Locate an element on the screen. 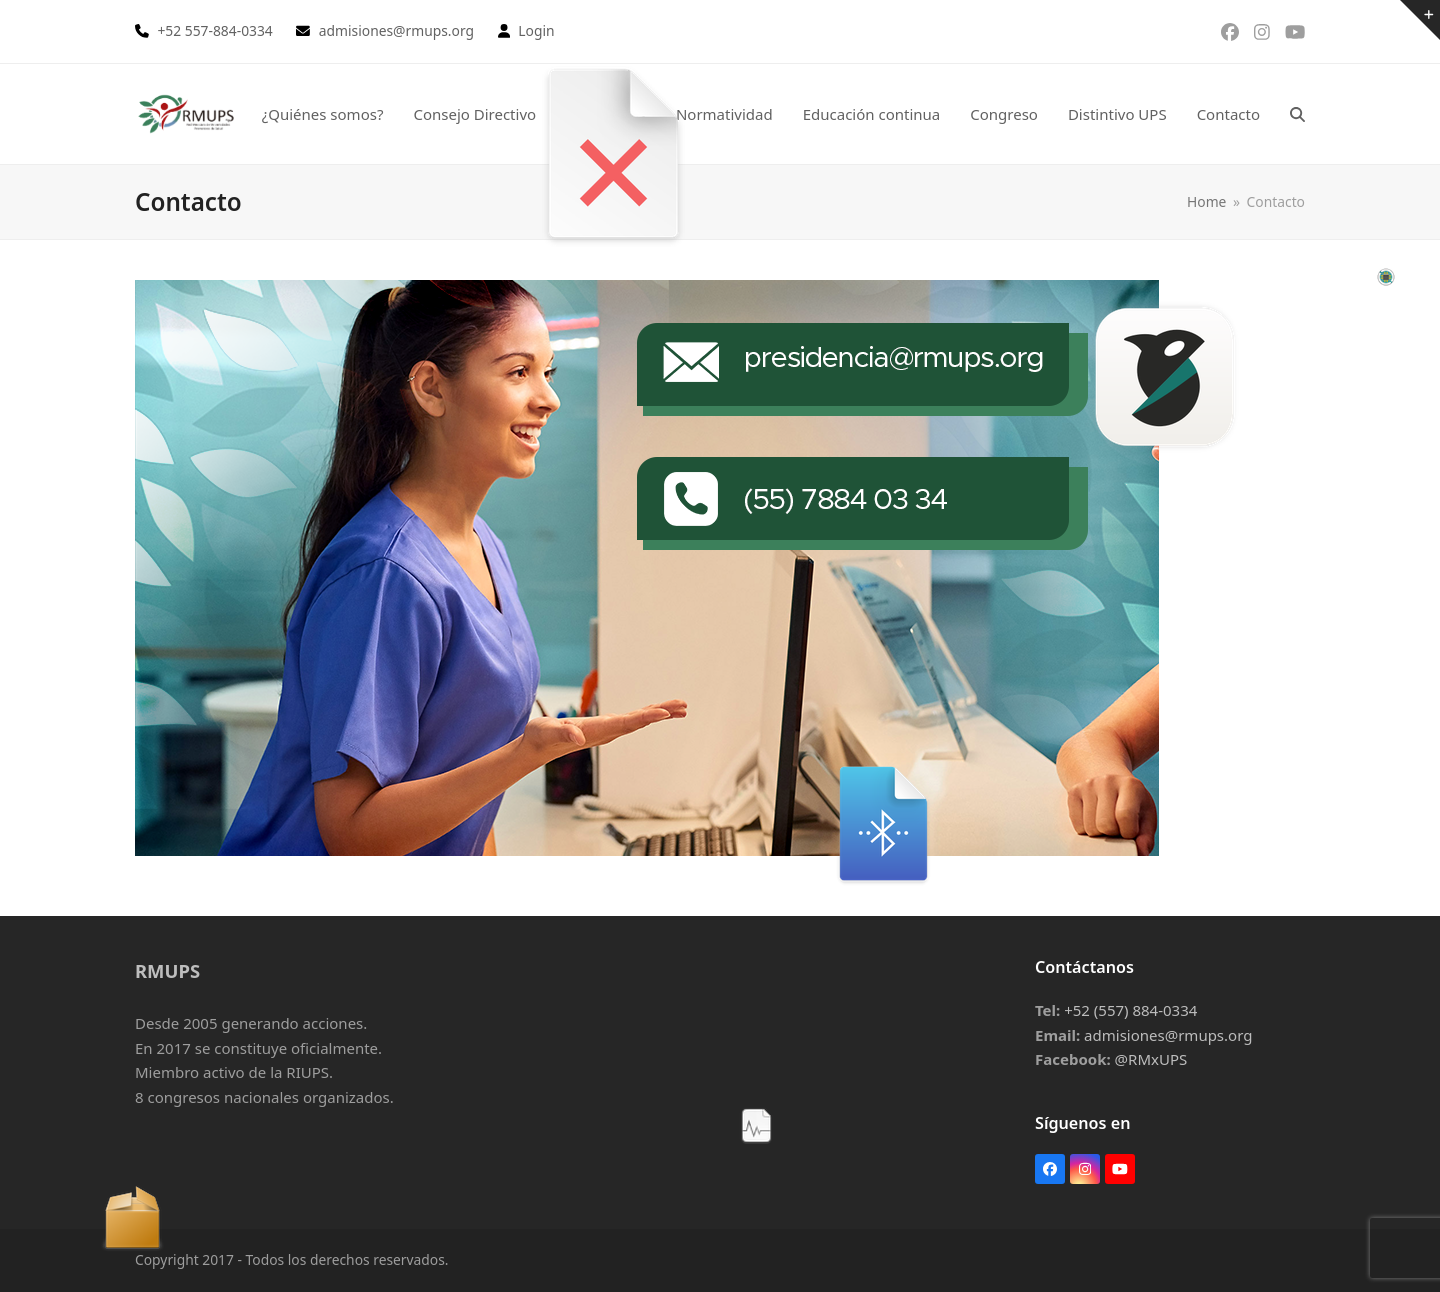 Image resolution: width=1440 pixels, height=1292 pixels. send file via bluetooth is located at coordinates (883, 823).